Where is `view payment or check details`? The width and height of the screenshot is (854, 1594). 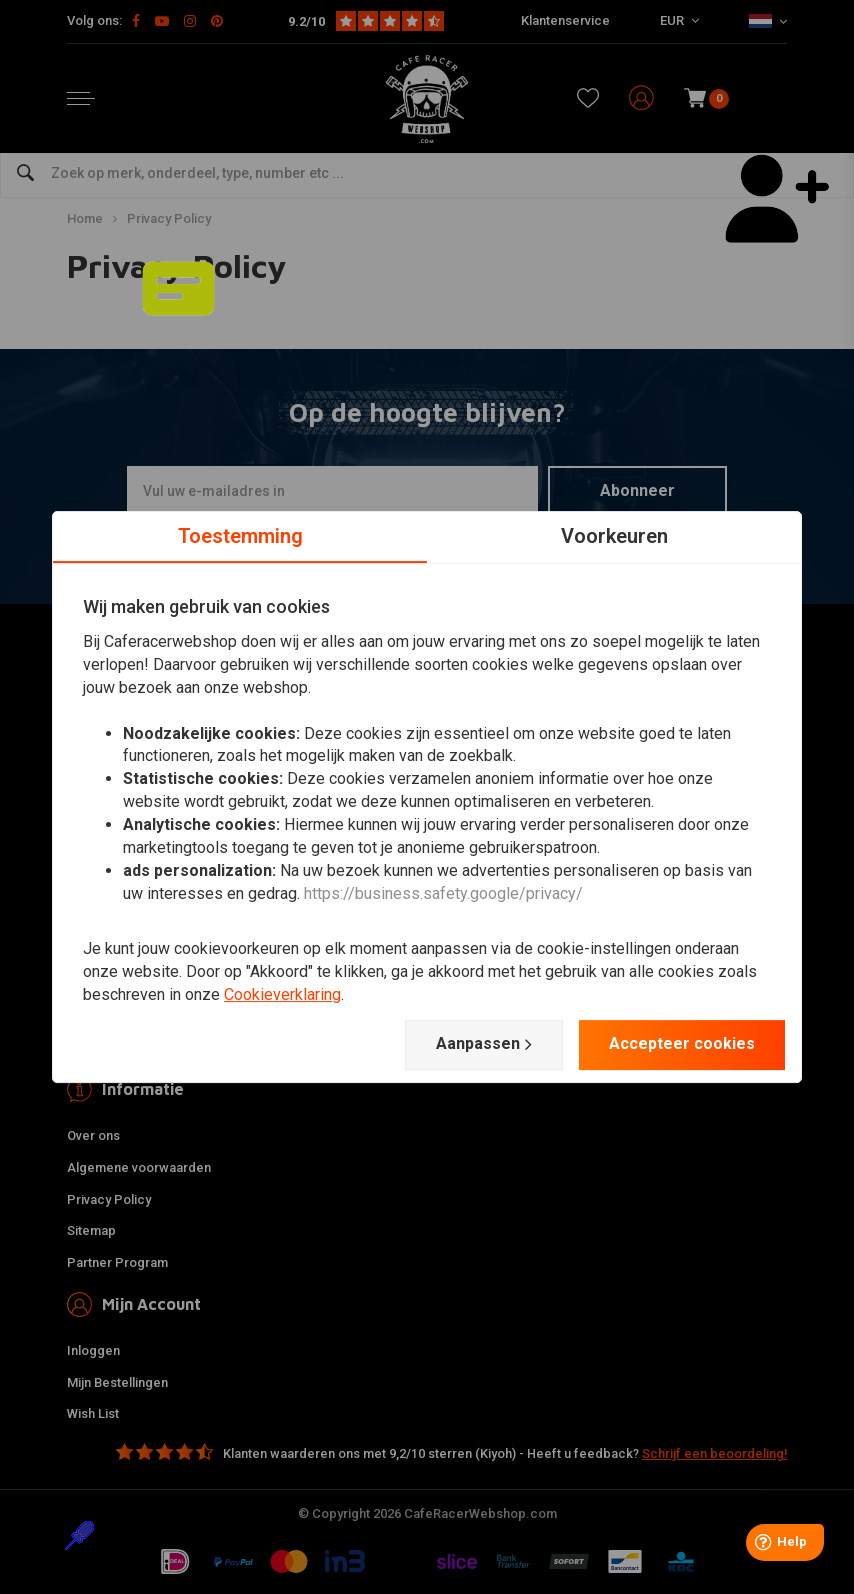 view payment or check details is located at coordinates (178, 288).